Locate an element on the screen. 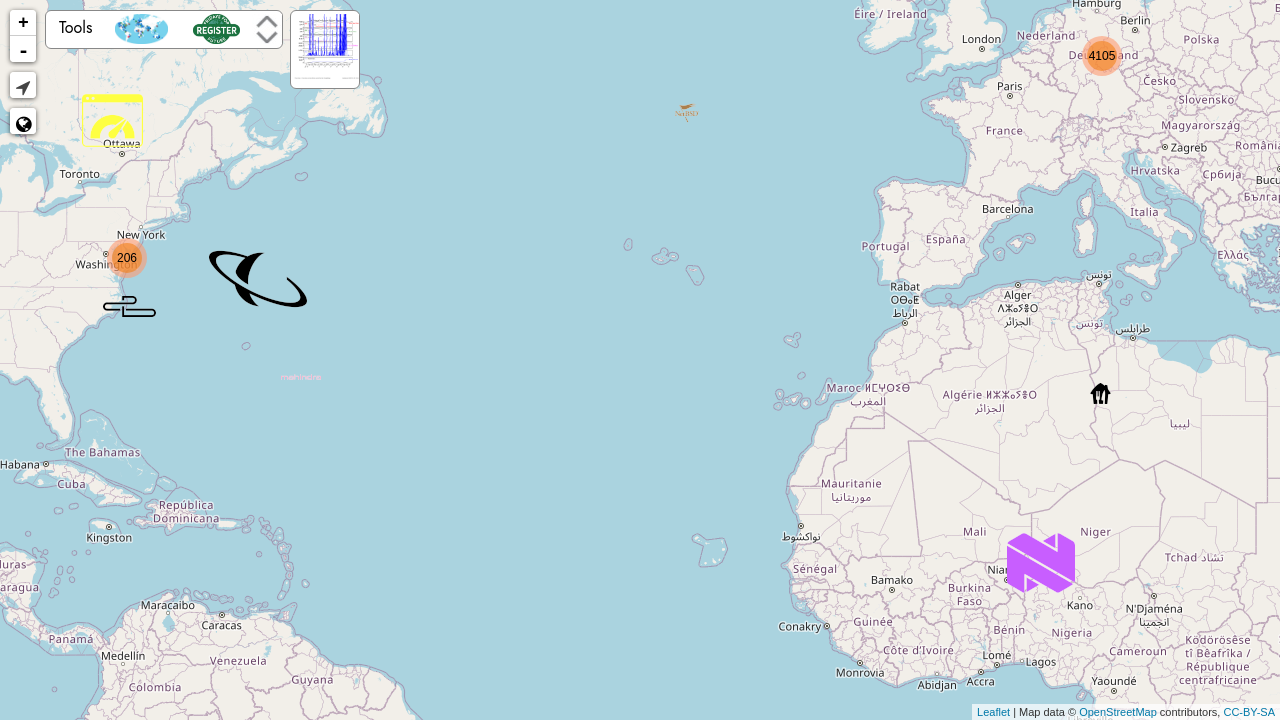 The width and height of the screenshot is (1280, 720). NetBSD operating system logo is located at coordinates (687, 113).